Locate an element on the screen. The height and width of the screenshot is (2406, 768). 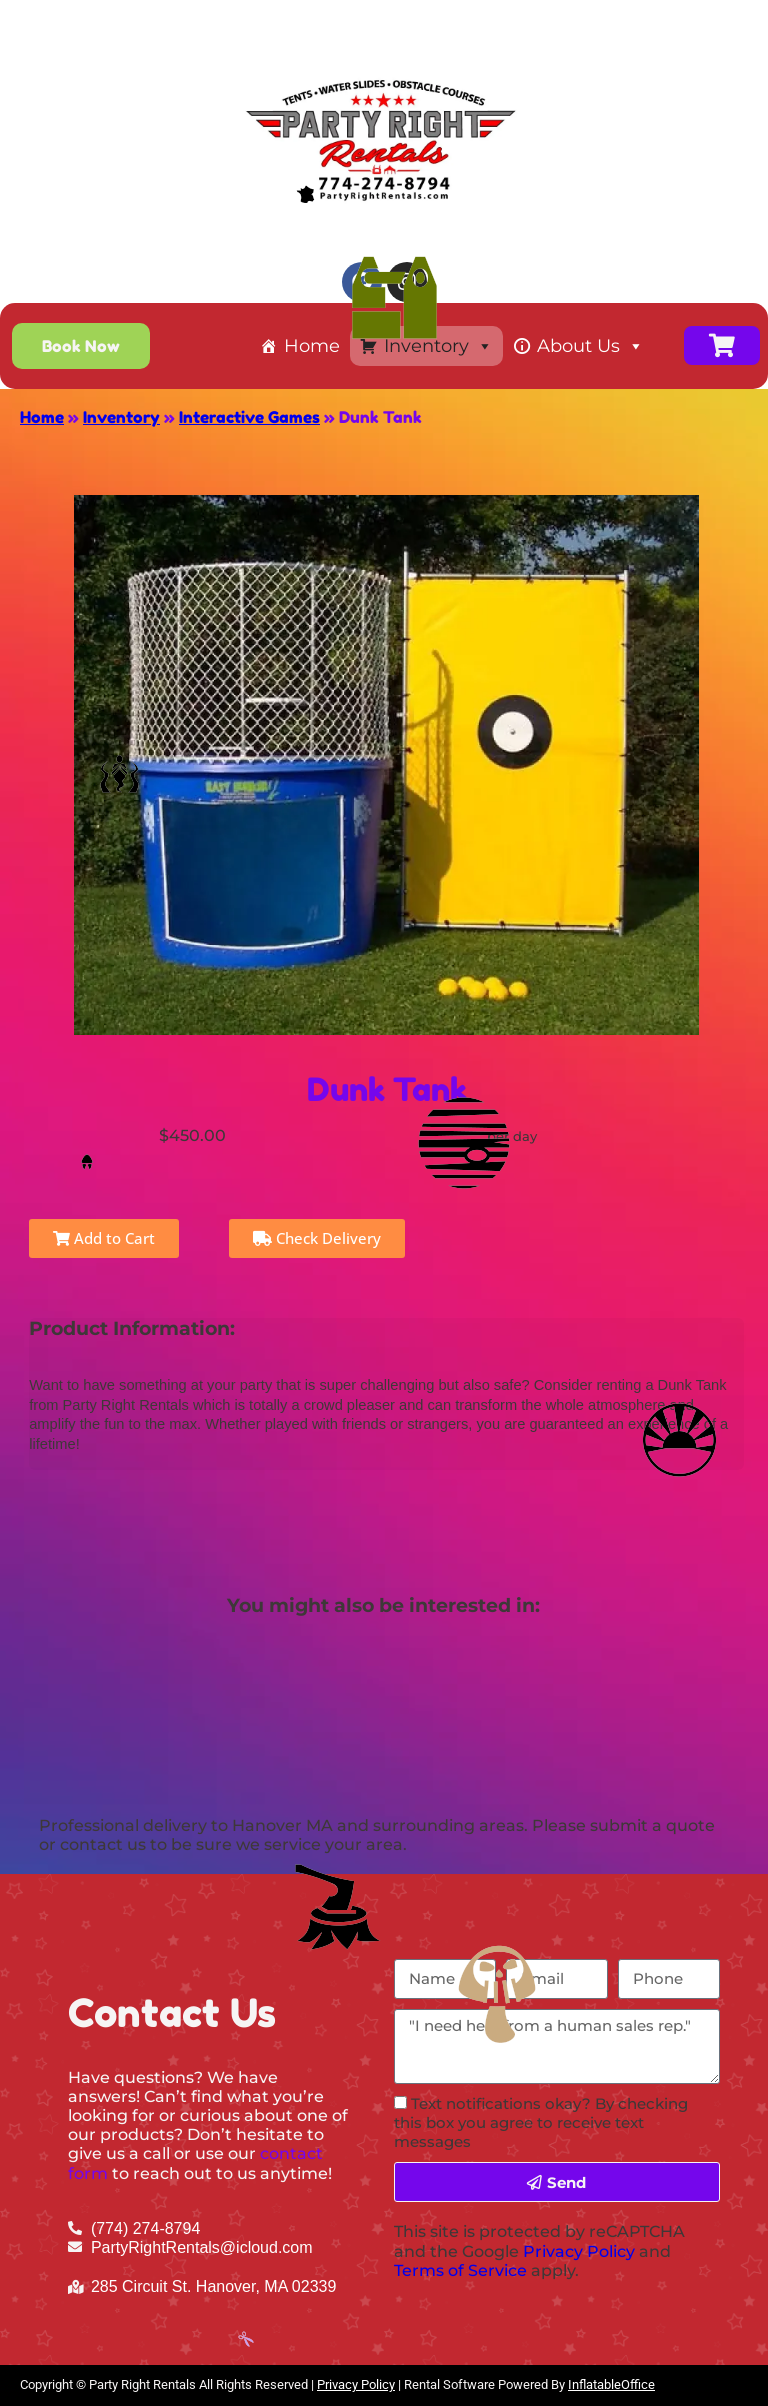
activate jetpack or boost ability is located at coordinates (87, 1162).